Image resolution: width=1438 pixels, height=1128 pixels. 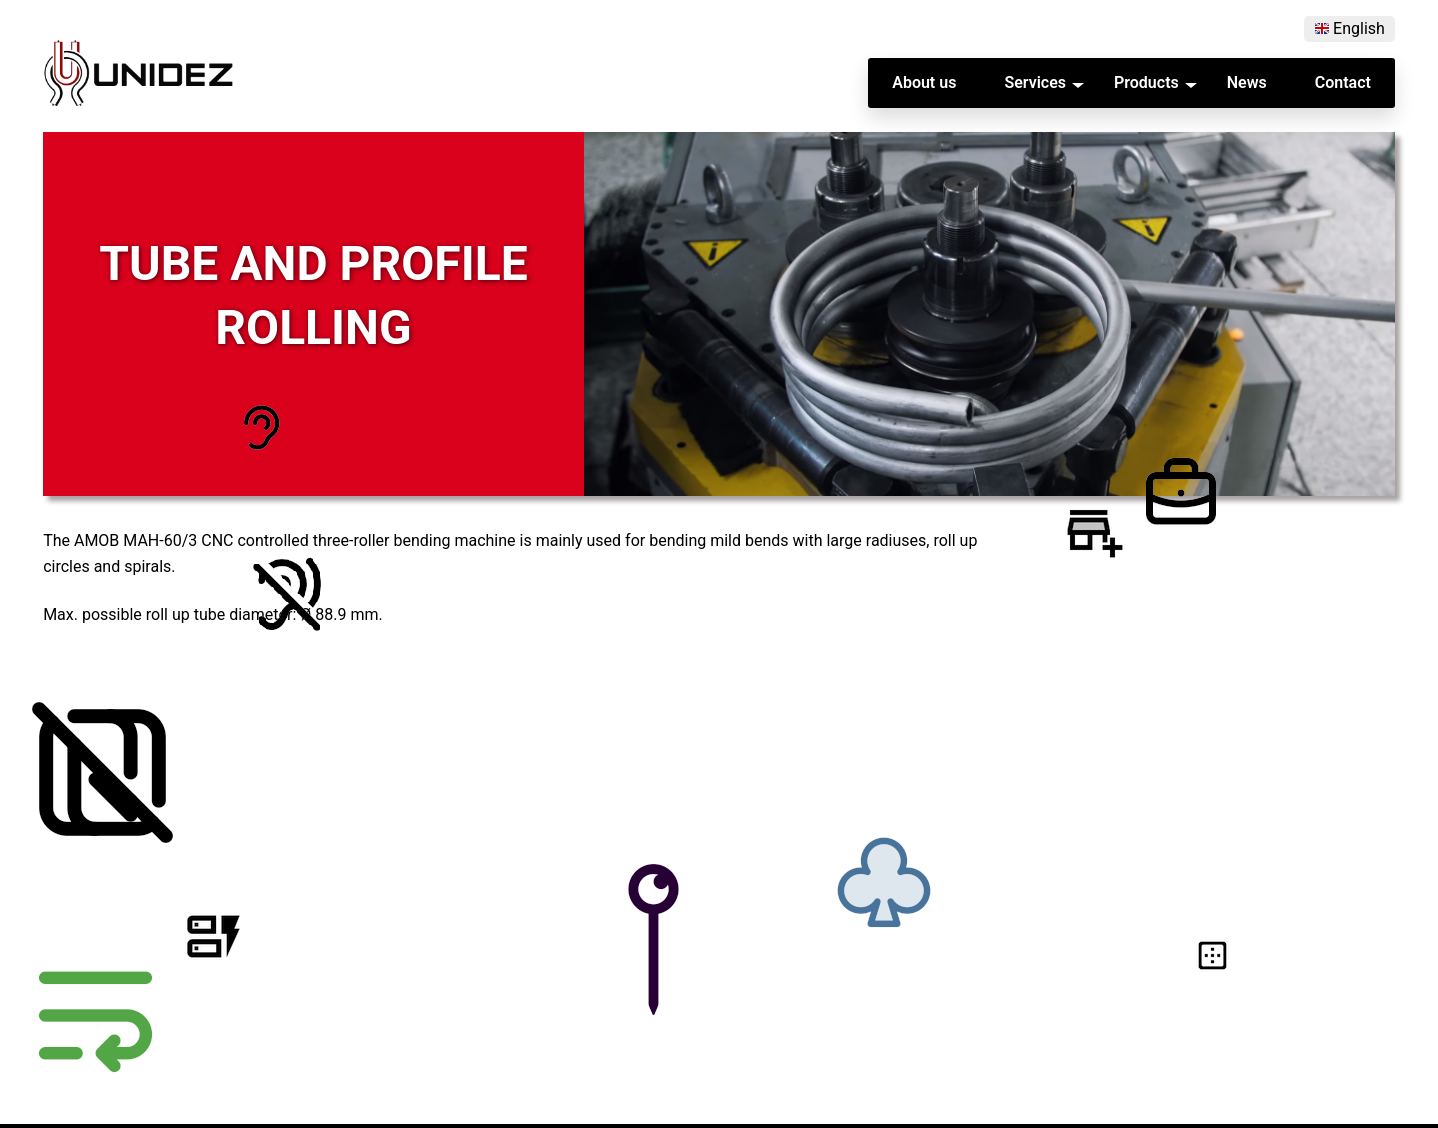 What do you see at coordinates (95, 1015) in the screenshot?
I see `toggle text wrapping in a document or editor` at bounding box center [95, 1015].